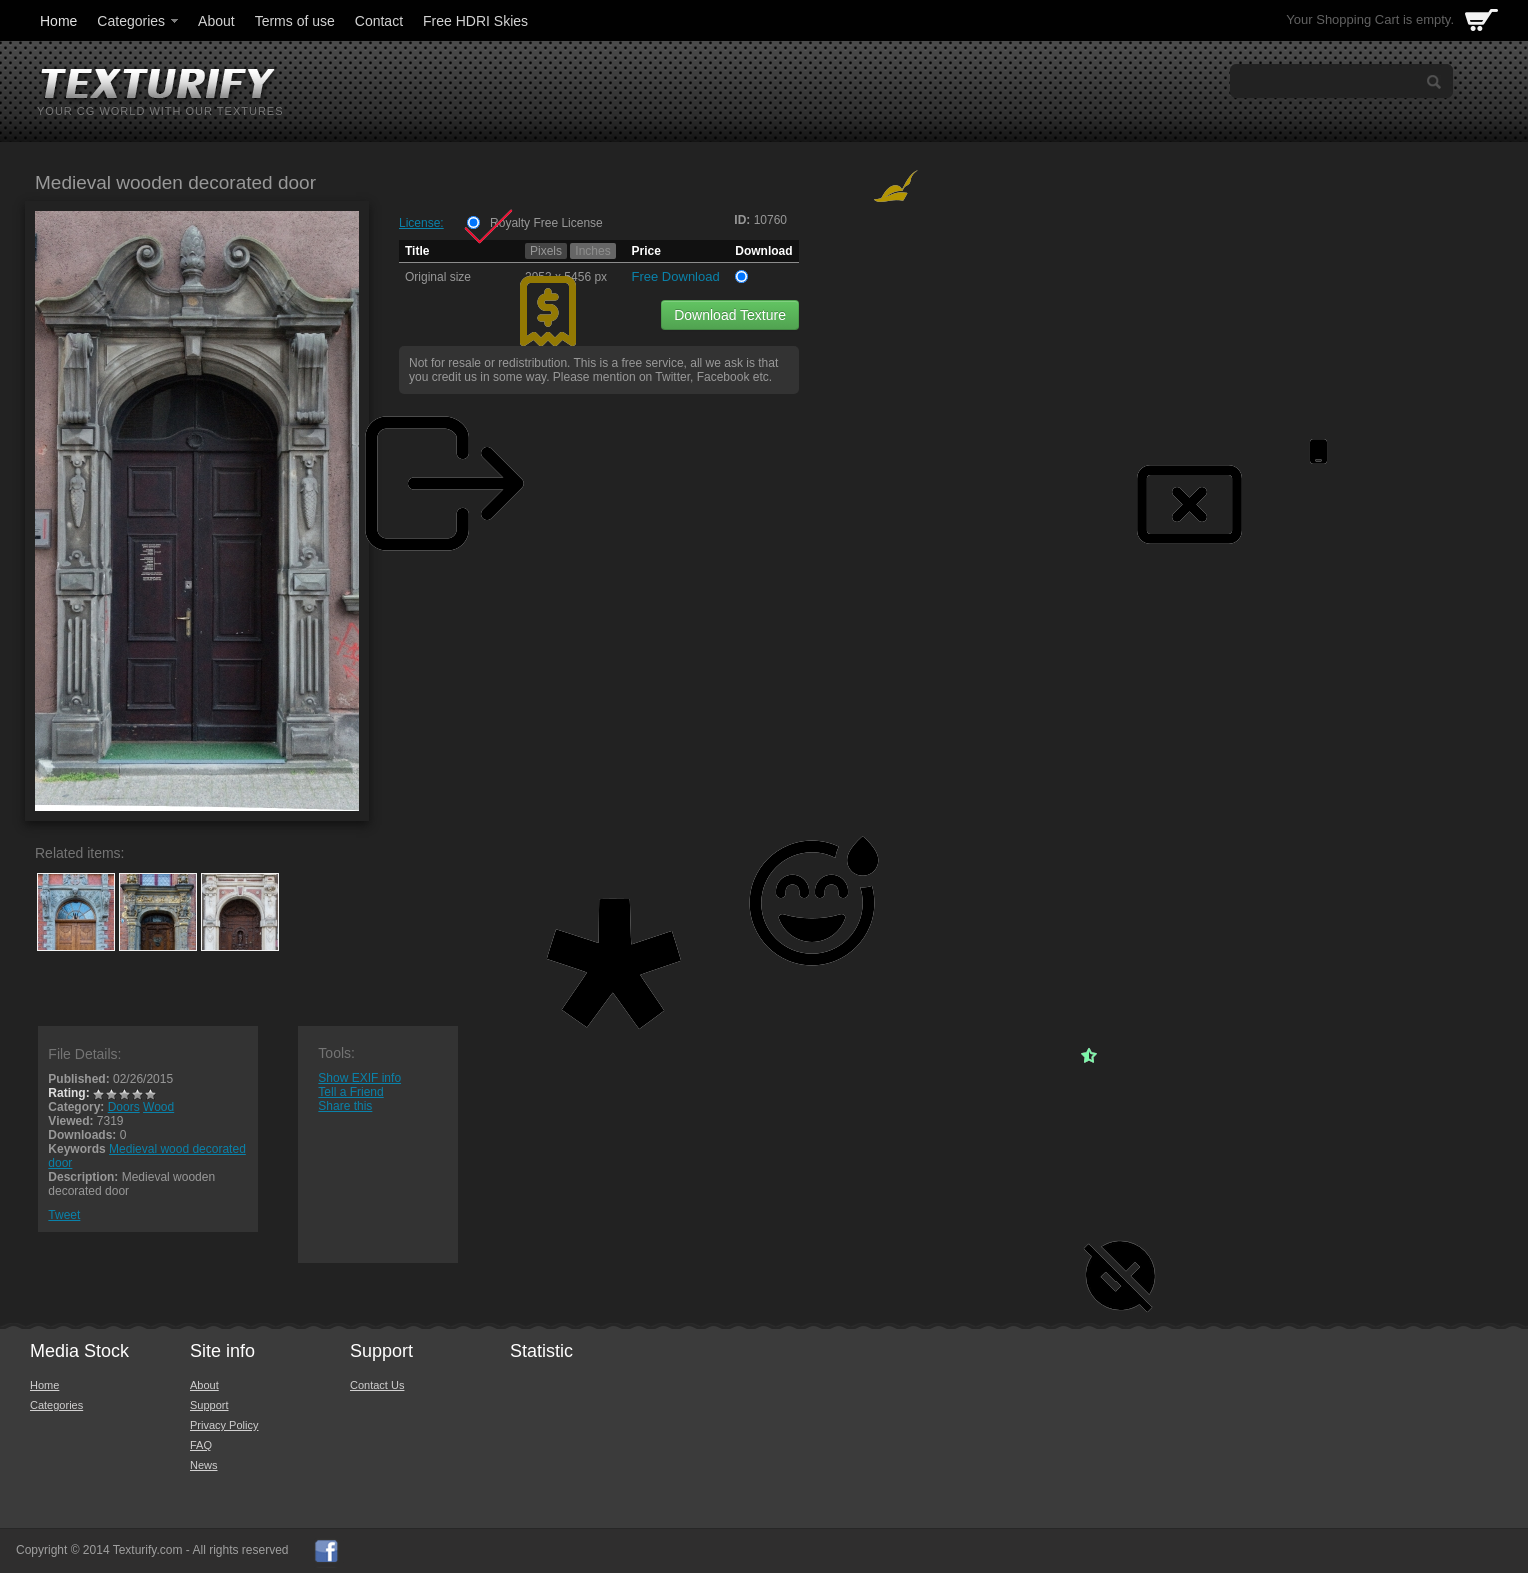  I want to click on diaspora social network logo, so click(614, 964).